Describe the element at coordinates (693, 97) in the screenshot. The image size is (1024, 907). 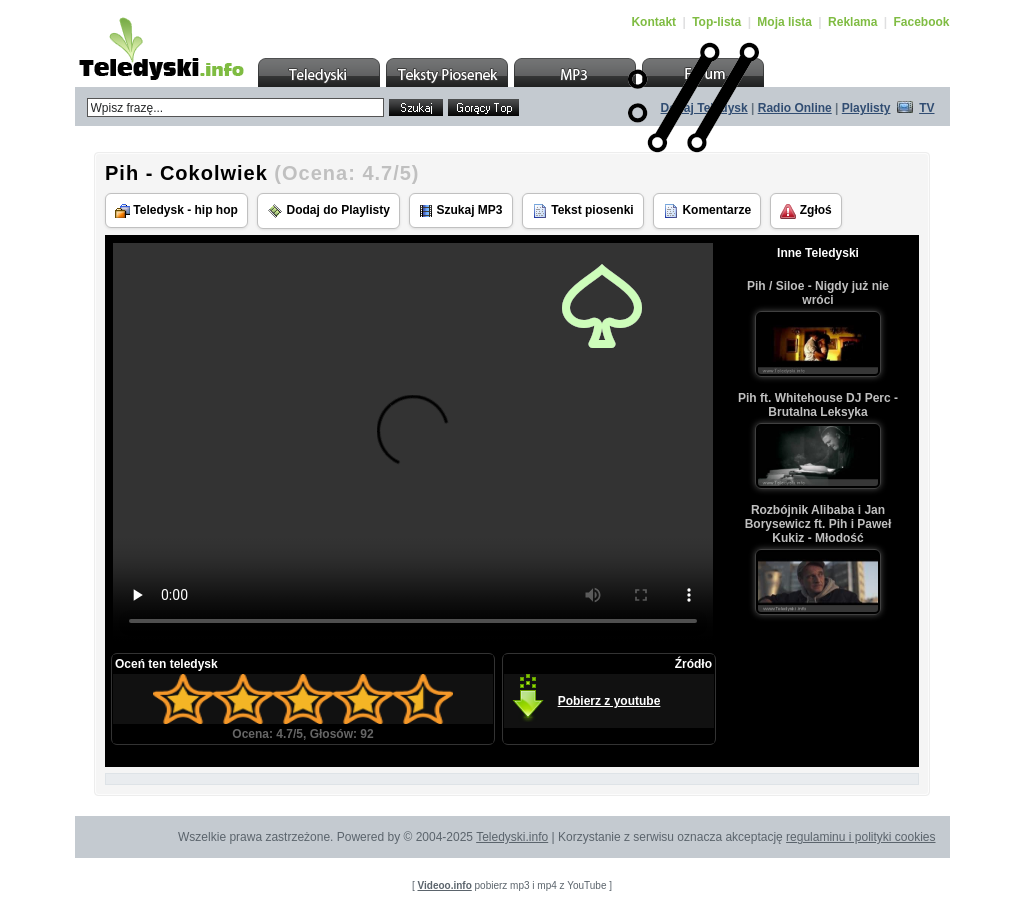
I see `visit curl website or documentation` at that location.